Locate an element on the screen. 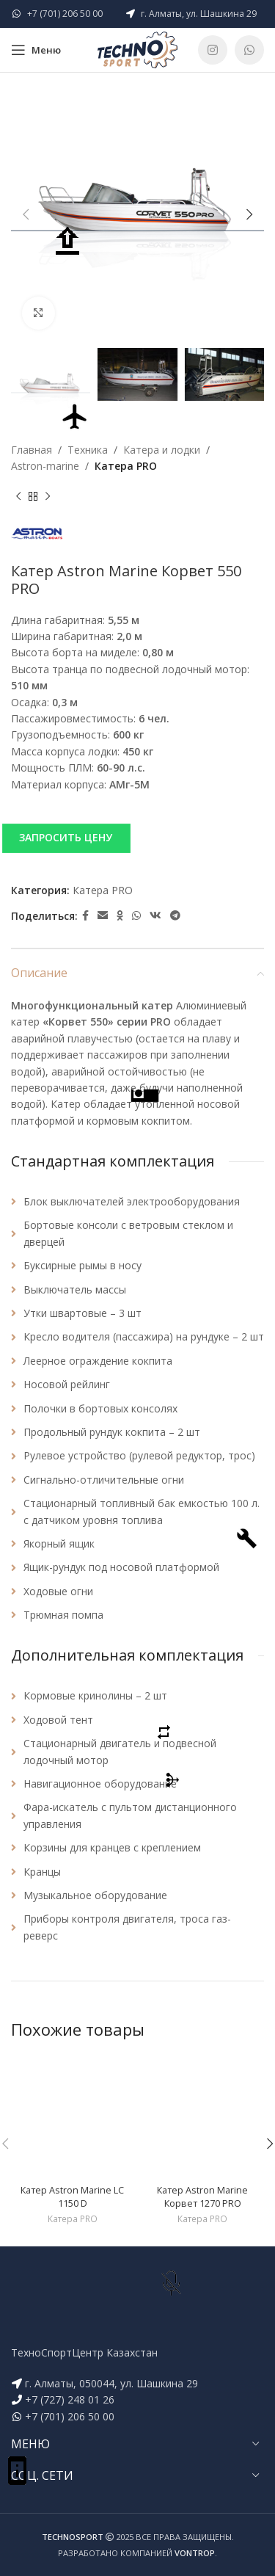 This screenshot has height=2576, width=275. select first class or suite seating is located at coordinates (144, 1095).